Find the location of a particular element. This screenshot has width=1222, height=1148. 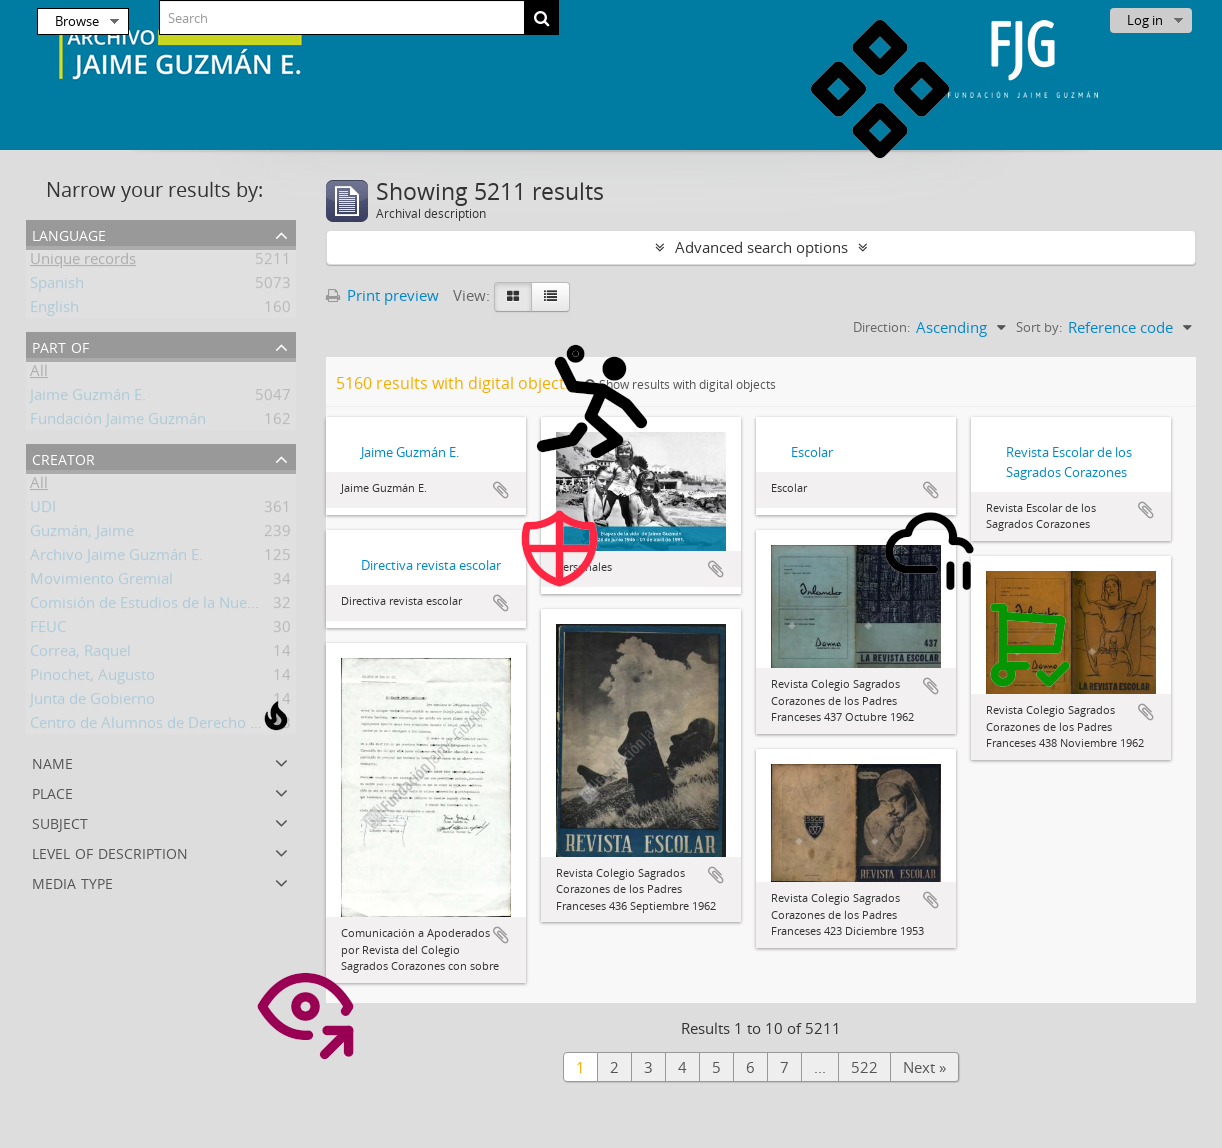

pause cloud sync or upload is located at coordinates (930, 545).